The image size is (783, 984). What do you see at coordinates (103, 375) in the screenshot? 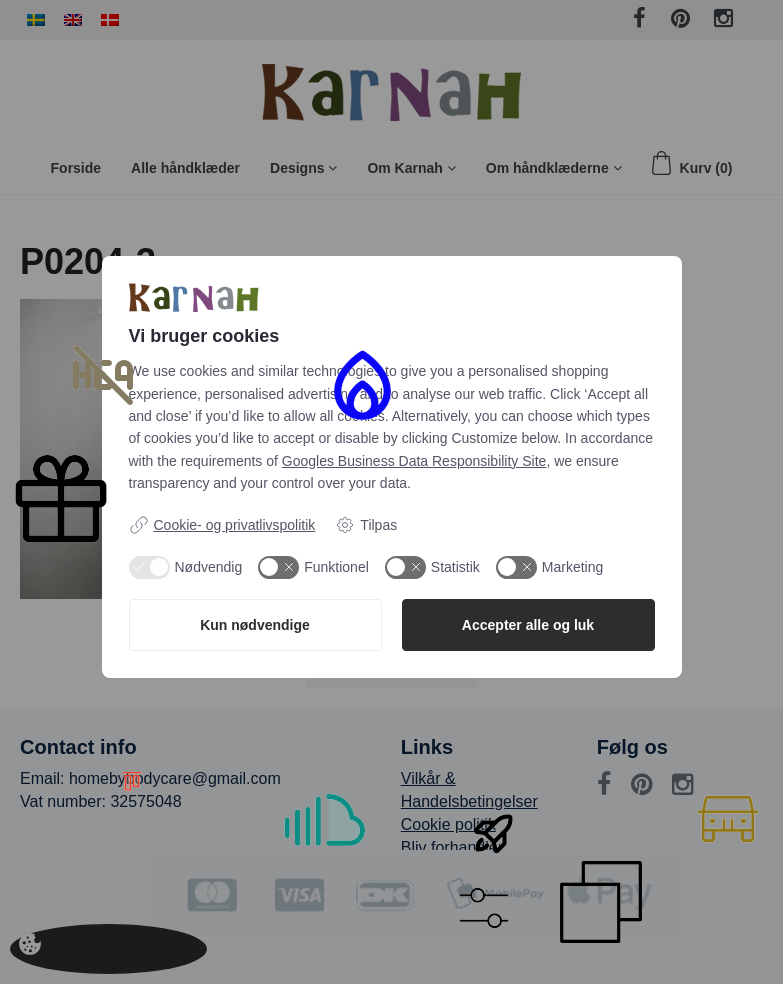
I see `disable HTTP HEAD request method` at bounding box center [103, 375].